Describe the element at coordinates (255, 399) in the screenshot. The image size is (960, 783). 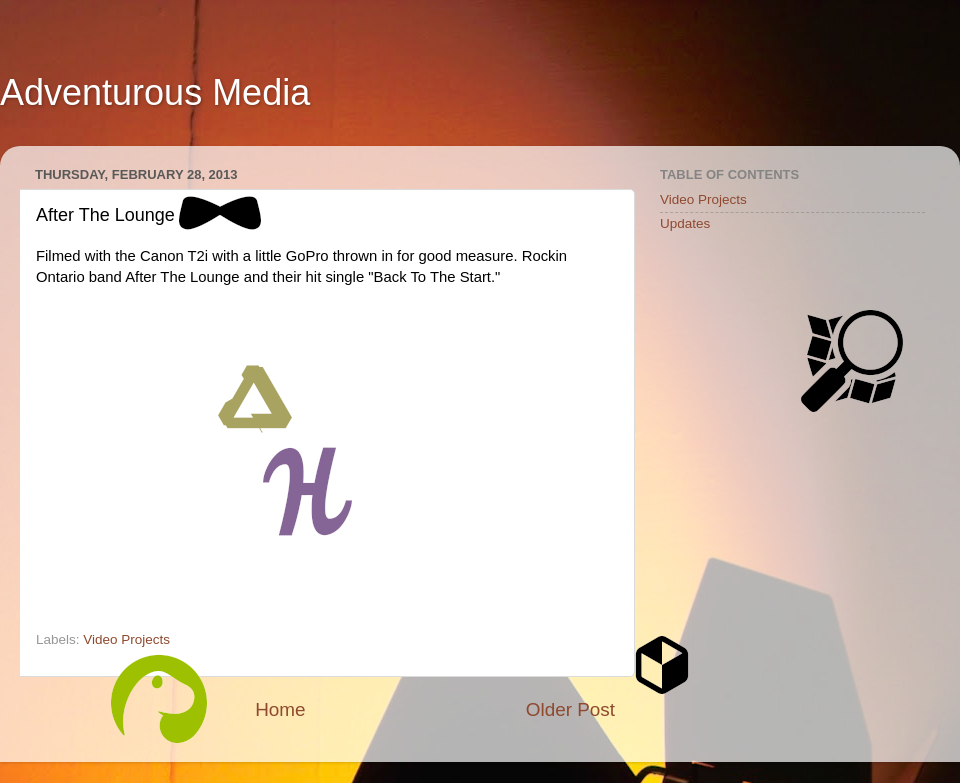
I see `open affinity creative software` at that location.